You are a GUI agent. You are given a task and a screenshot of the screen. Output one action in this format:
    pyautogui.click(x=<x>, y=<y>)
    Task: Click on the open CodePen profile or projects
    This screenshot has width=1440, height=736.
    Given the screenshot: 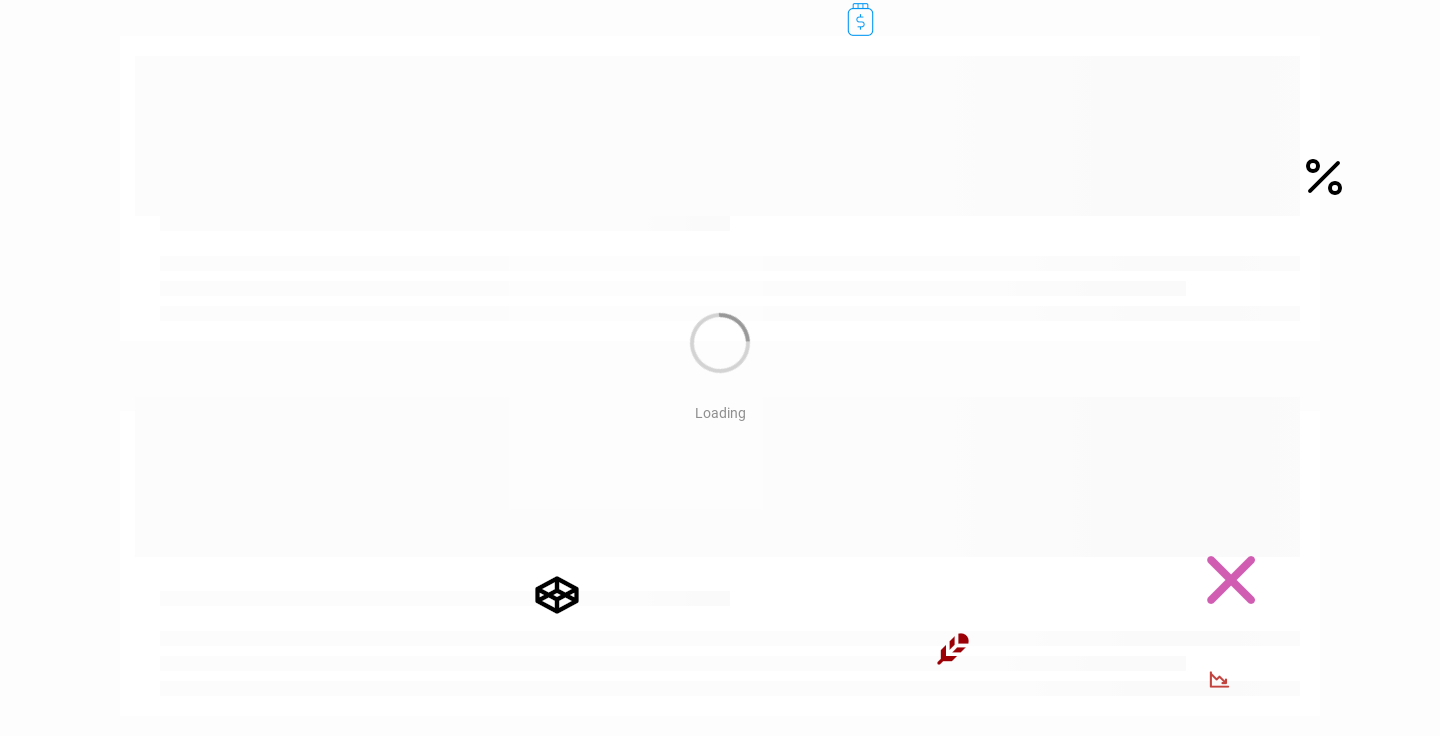 What is the action you would take?
    pyautogui.click(x=557, y=595)
    